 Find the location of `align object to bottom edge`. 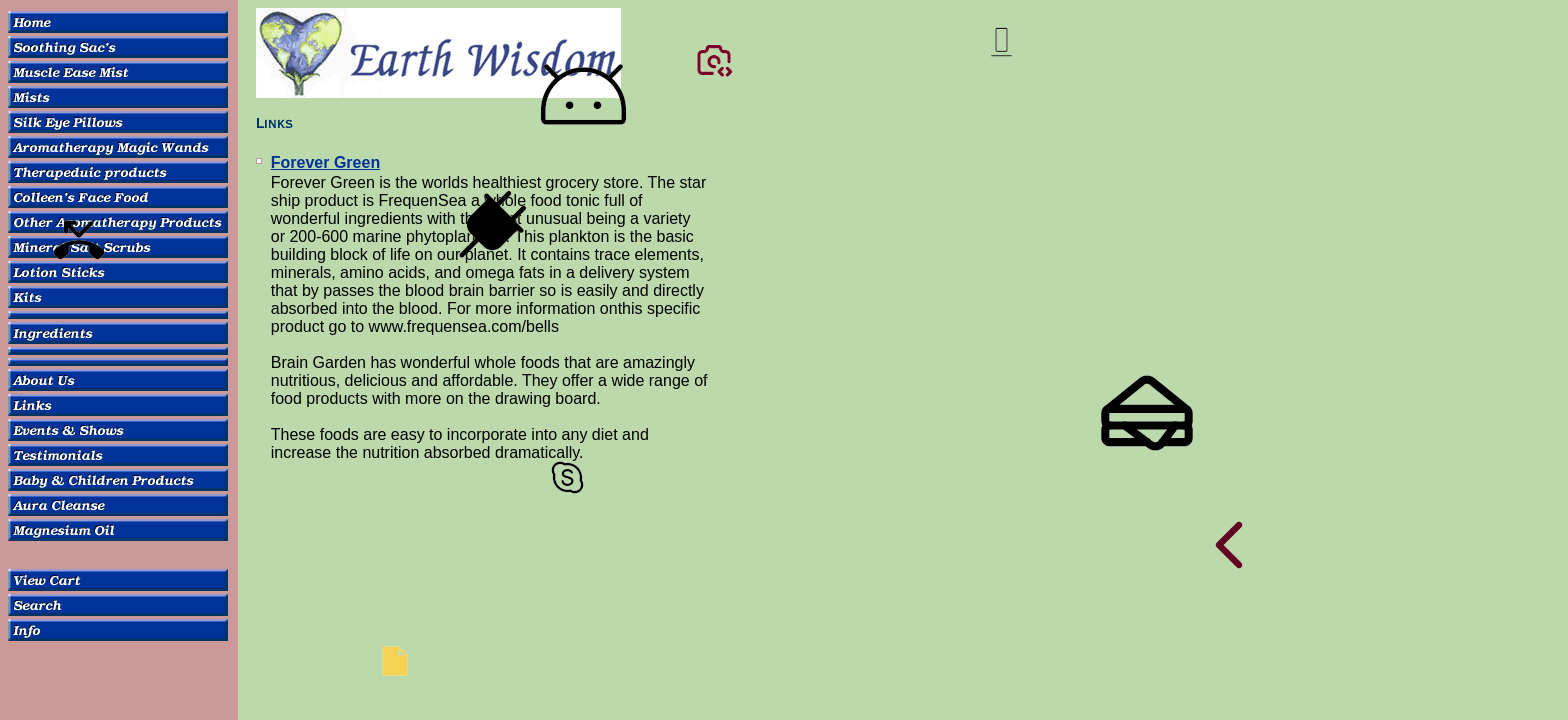

align object to bottom edge is located at coordinates (1001, 41).